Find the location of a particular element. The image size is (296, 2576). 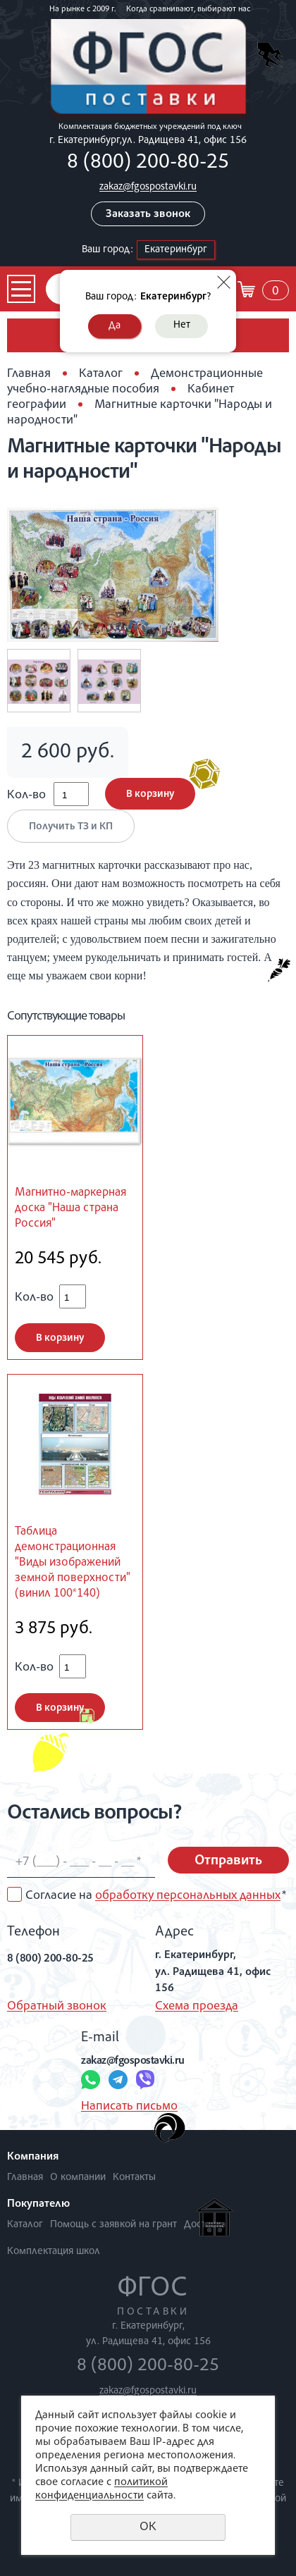

indicates a severe thunderstorm warning is located at coordinates (270, 55).